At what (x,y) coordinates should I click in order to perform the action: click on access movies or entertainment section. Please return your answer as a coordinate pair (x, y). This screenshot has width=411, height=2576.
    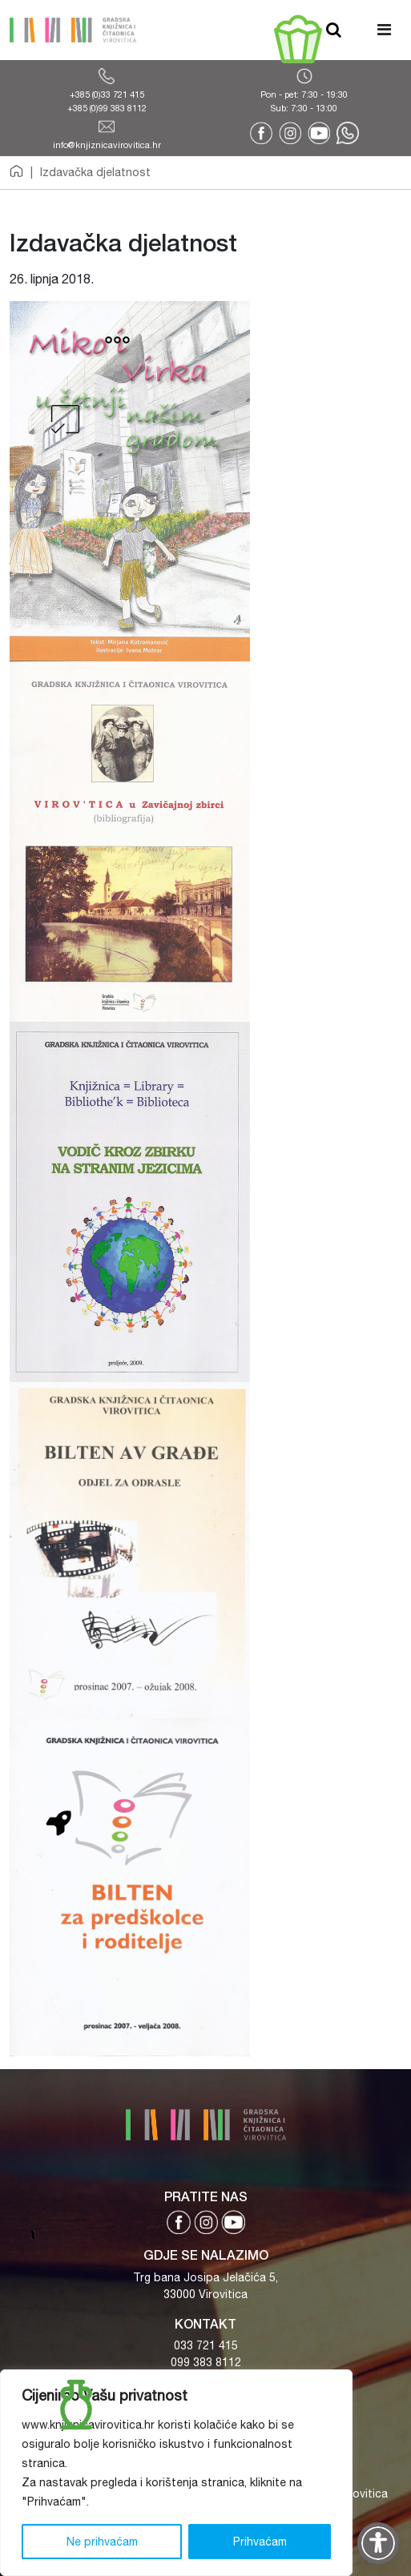
    Looking at the image, I should click on (298, 41).